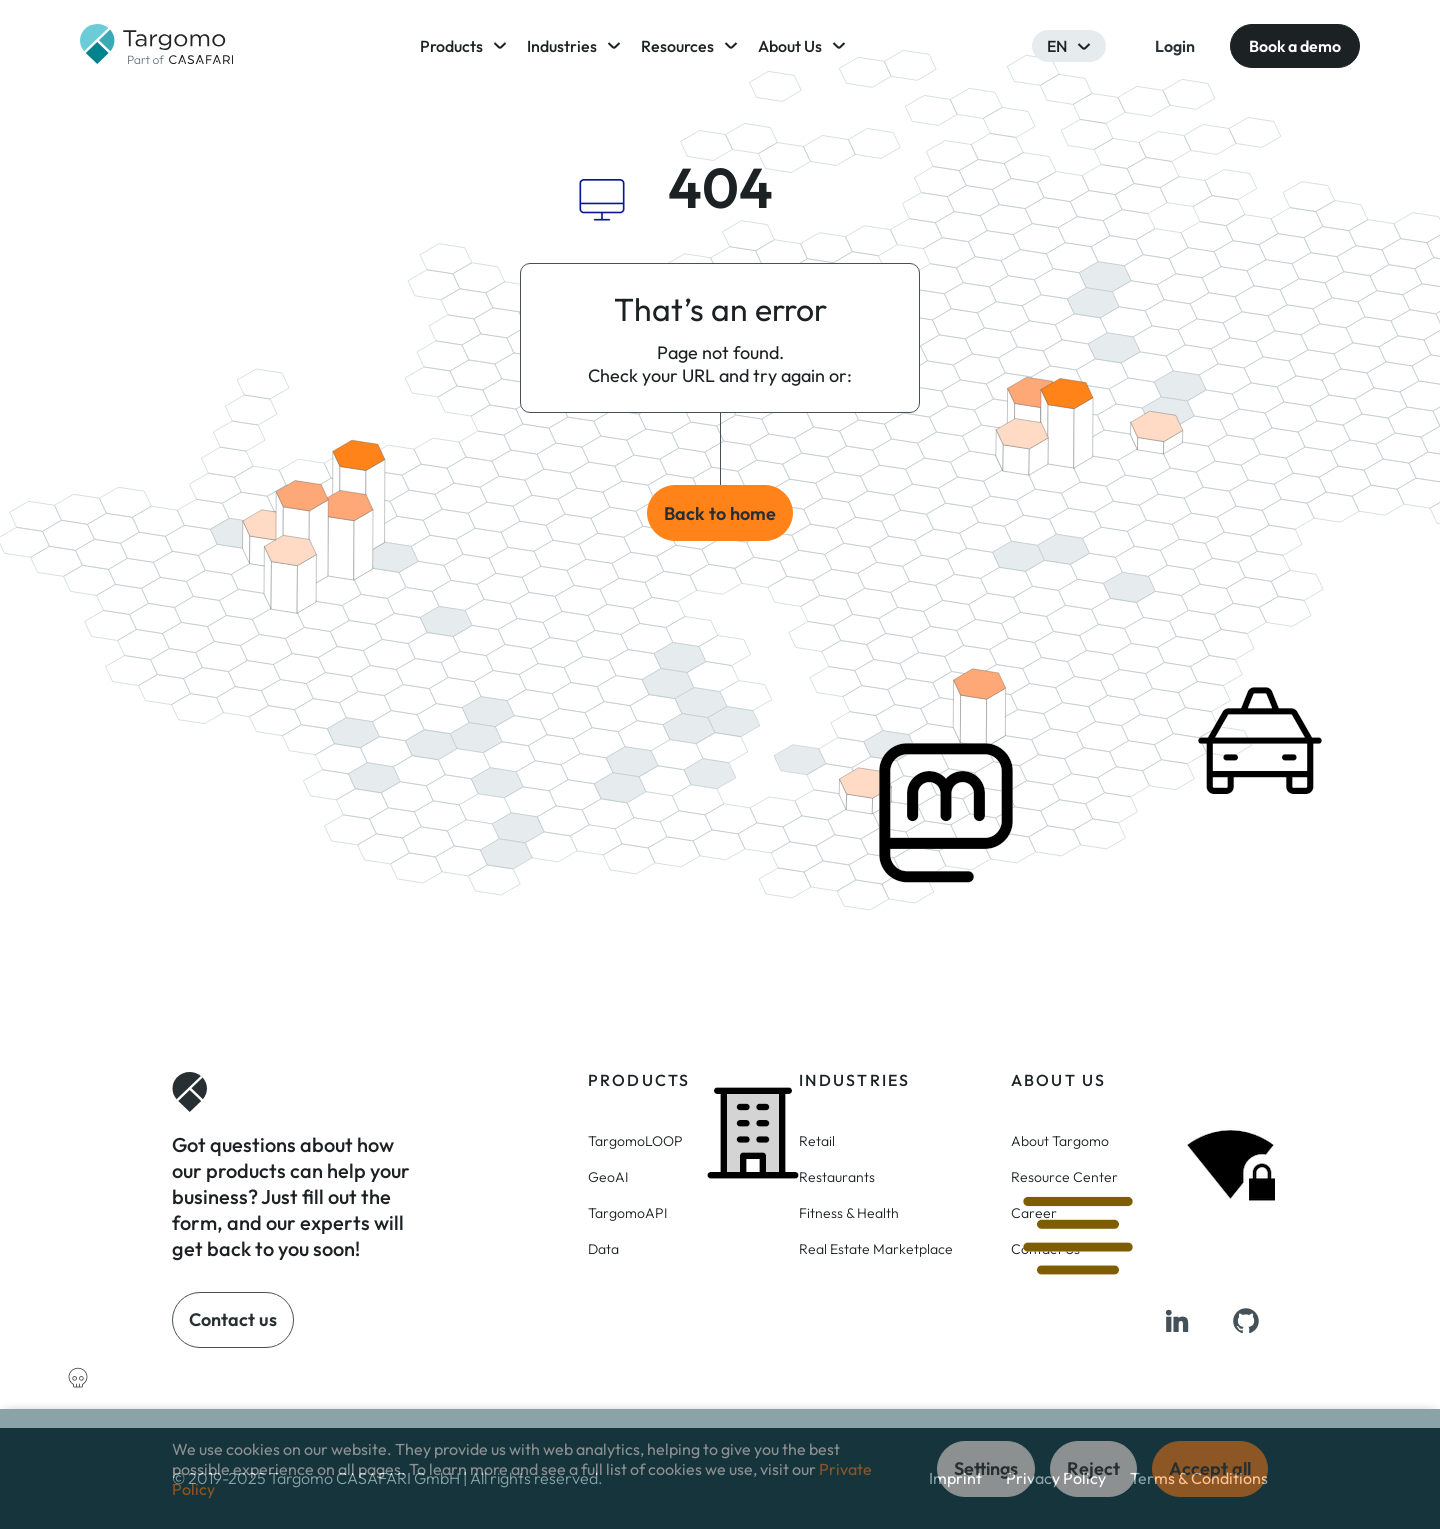  I want to click on connected to a secure wifi network, so click(1230, 1163).